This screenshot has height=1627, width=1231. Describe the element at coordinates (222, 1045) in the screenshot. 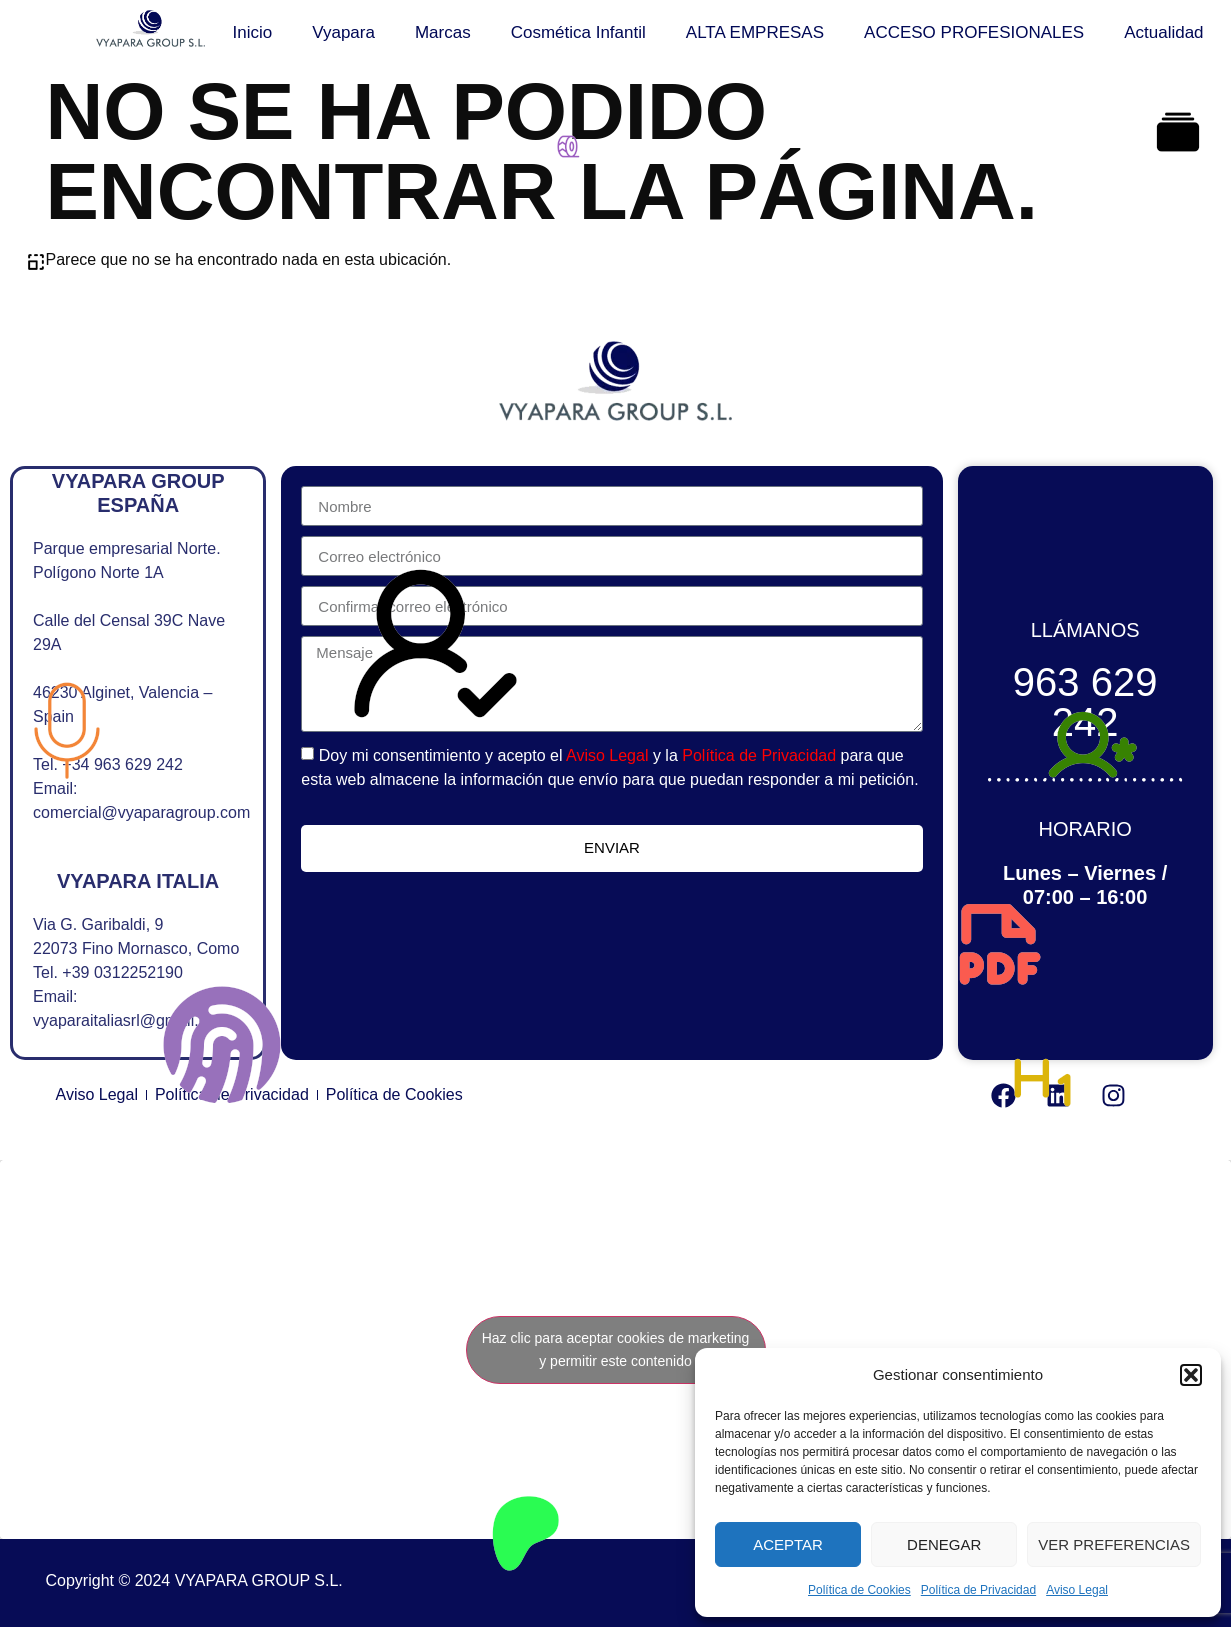

I see `authenticate with fingerprint` at that location.